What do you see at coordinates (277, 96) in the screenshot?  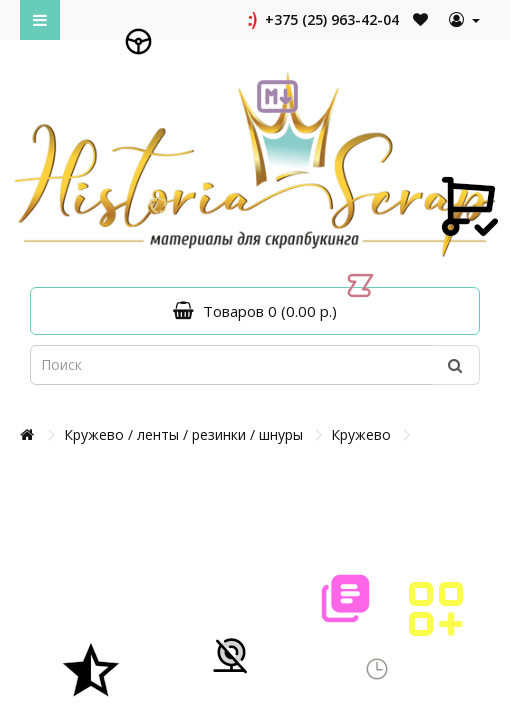 I see `format text using markdown syntax` at bounding box center [277, 96].